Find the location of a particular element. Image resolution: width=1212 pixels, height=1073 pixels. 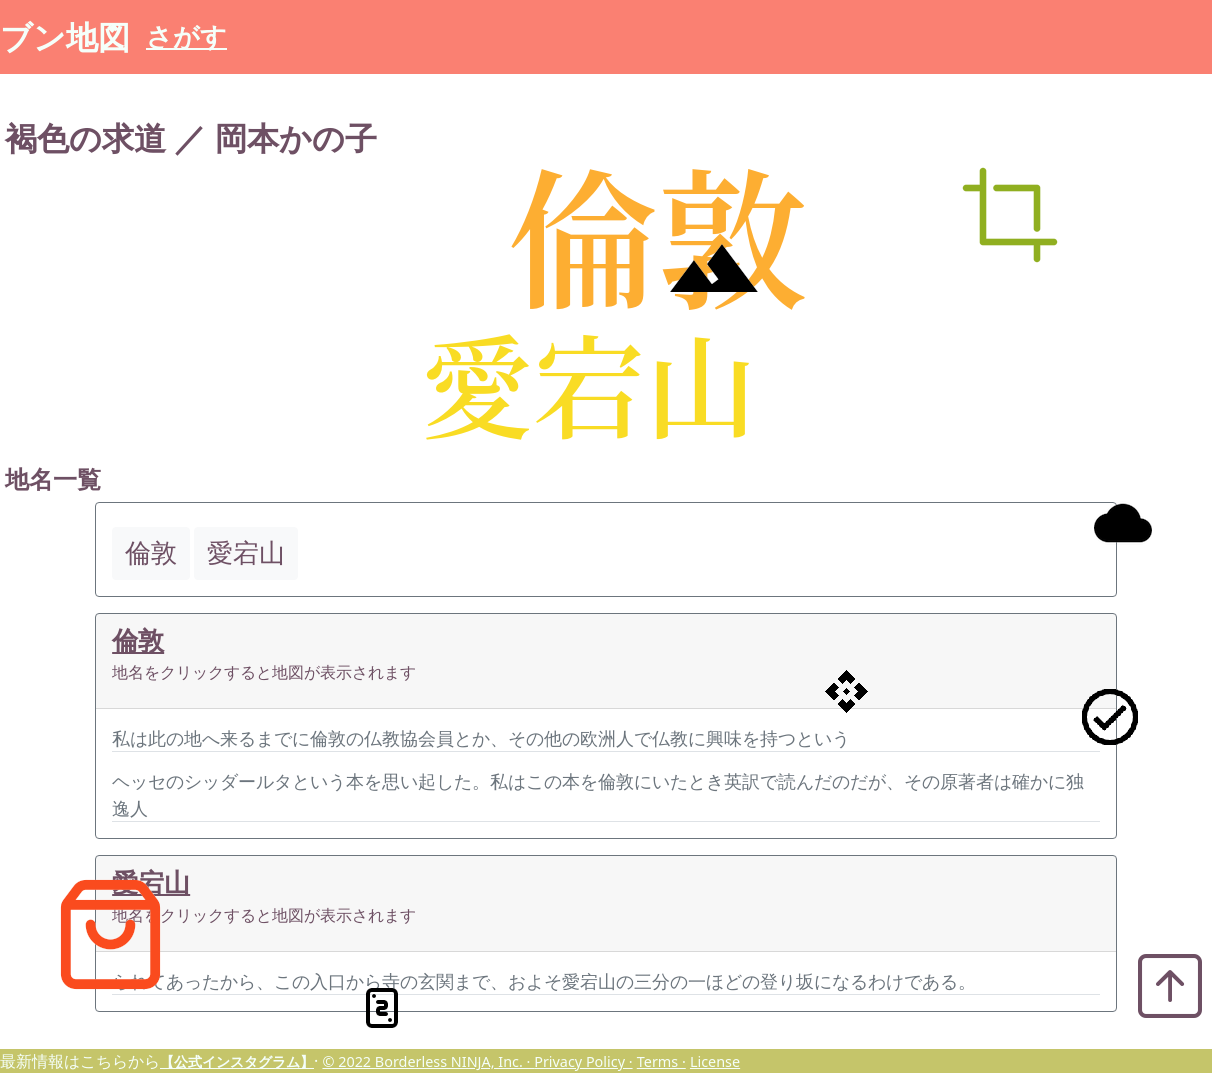

crop an image or photo is located at coordinates (1010, 215).